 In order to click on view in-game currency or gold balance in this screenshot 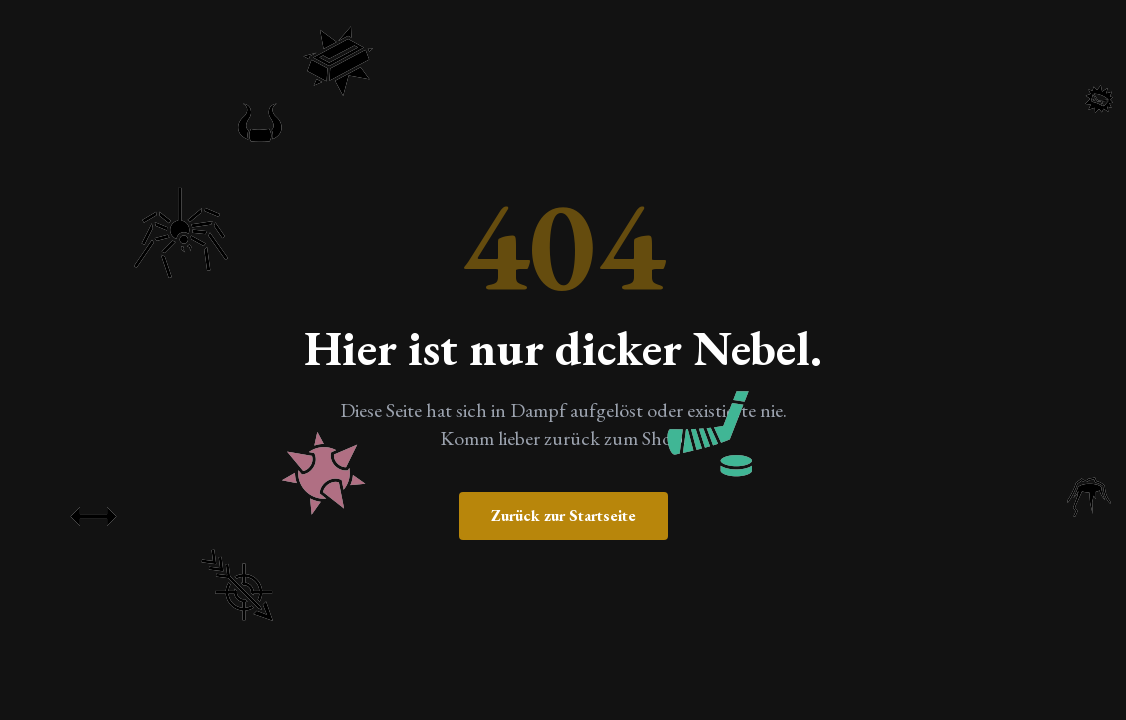, I will do `click(338, 60)`.